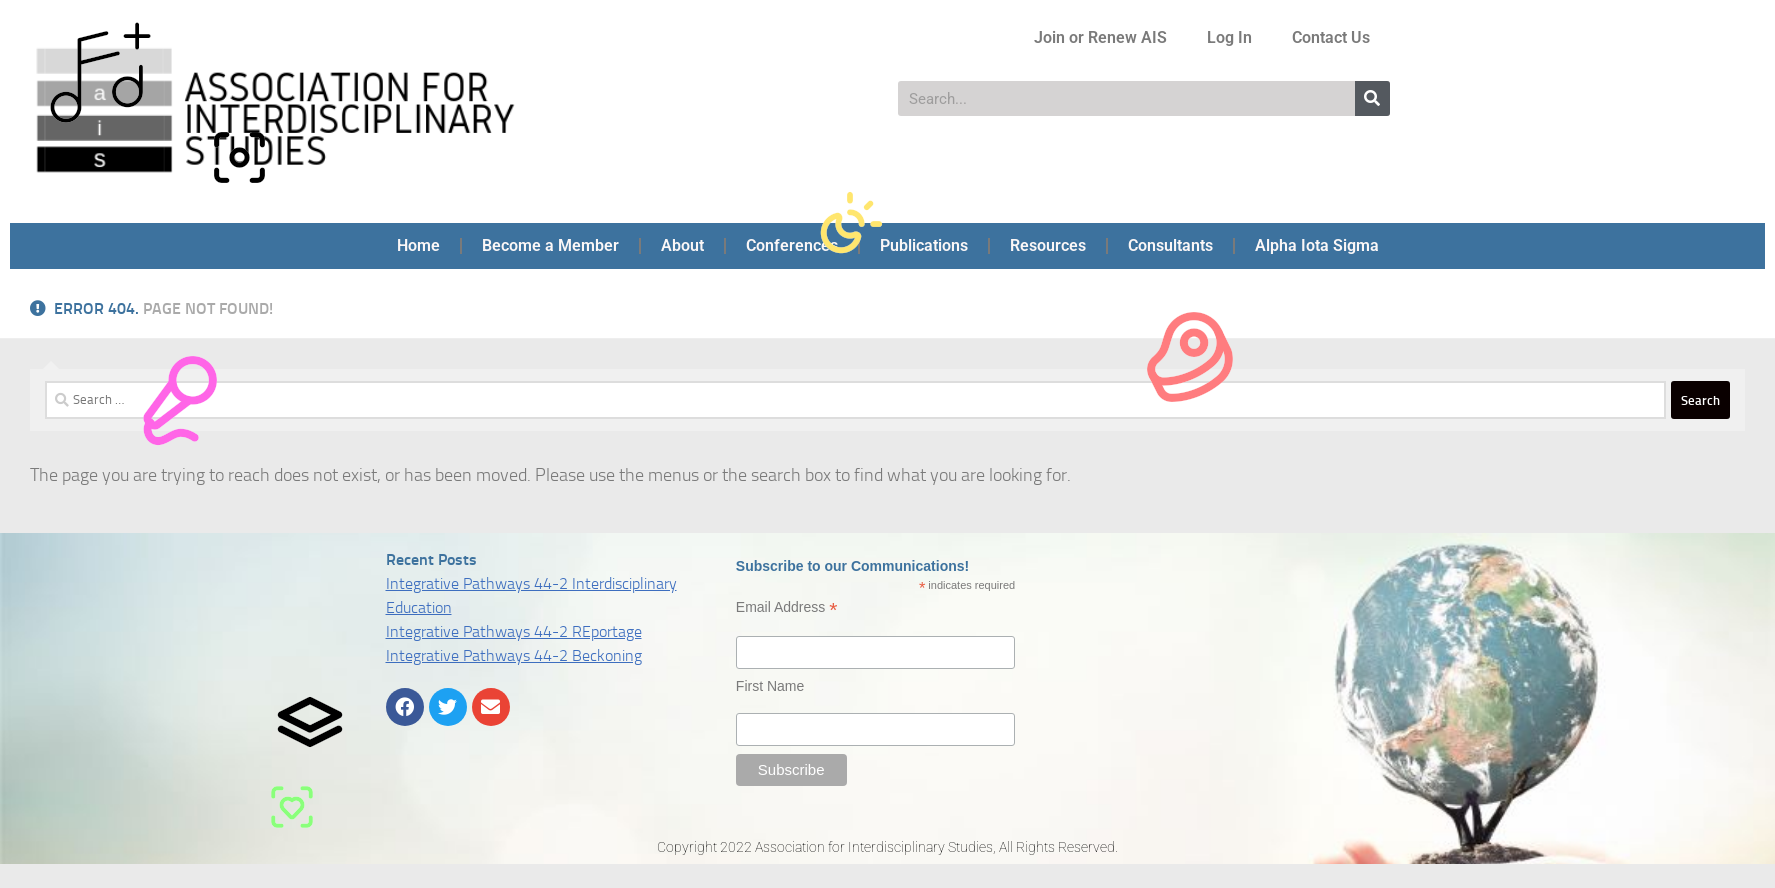 This screenshot has width=1775, height=888. I want to click on filter recipes by beef or red meat, so click(1192, 357).